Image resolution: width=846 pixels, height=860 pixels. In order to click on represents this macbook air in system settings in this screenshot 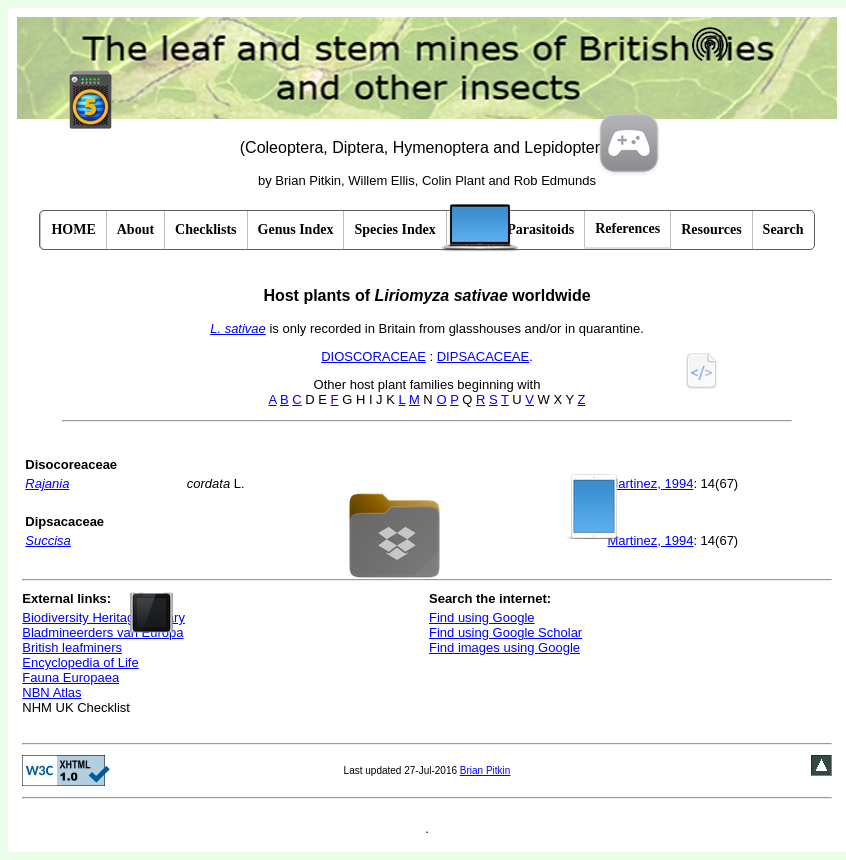, I will do `click(480, 221)`.